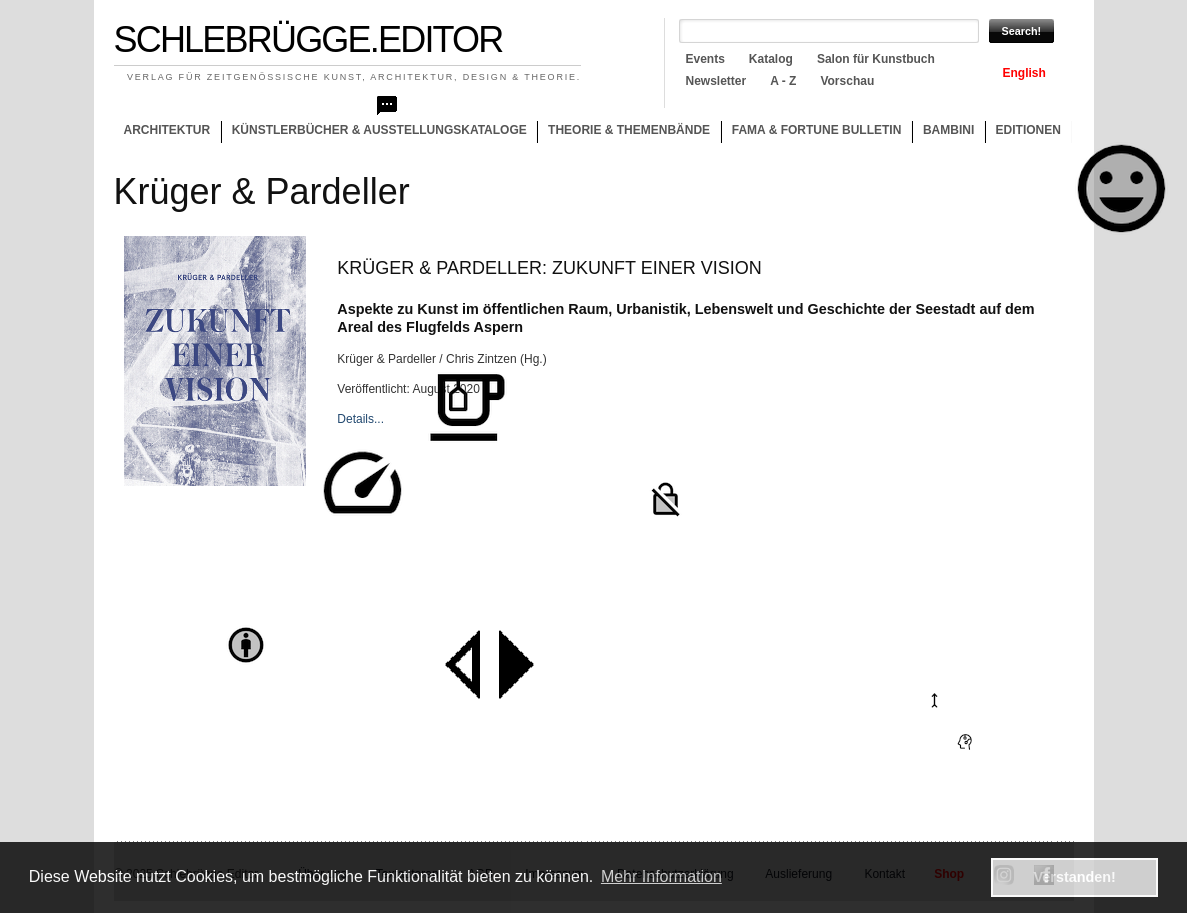 The height and width of the screenshot is (913, 1187). What do you see at coordinates (934, 700) in the screenshot?
I see `scroll to top of page` at bounding box center [934, 700].